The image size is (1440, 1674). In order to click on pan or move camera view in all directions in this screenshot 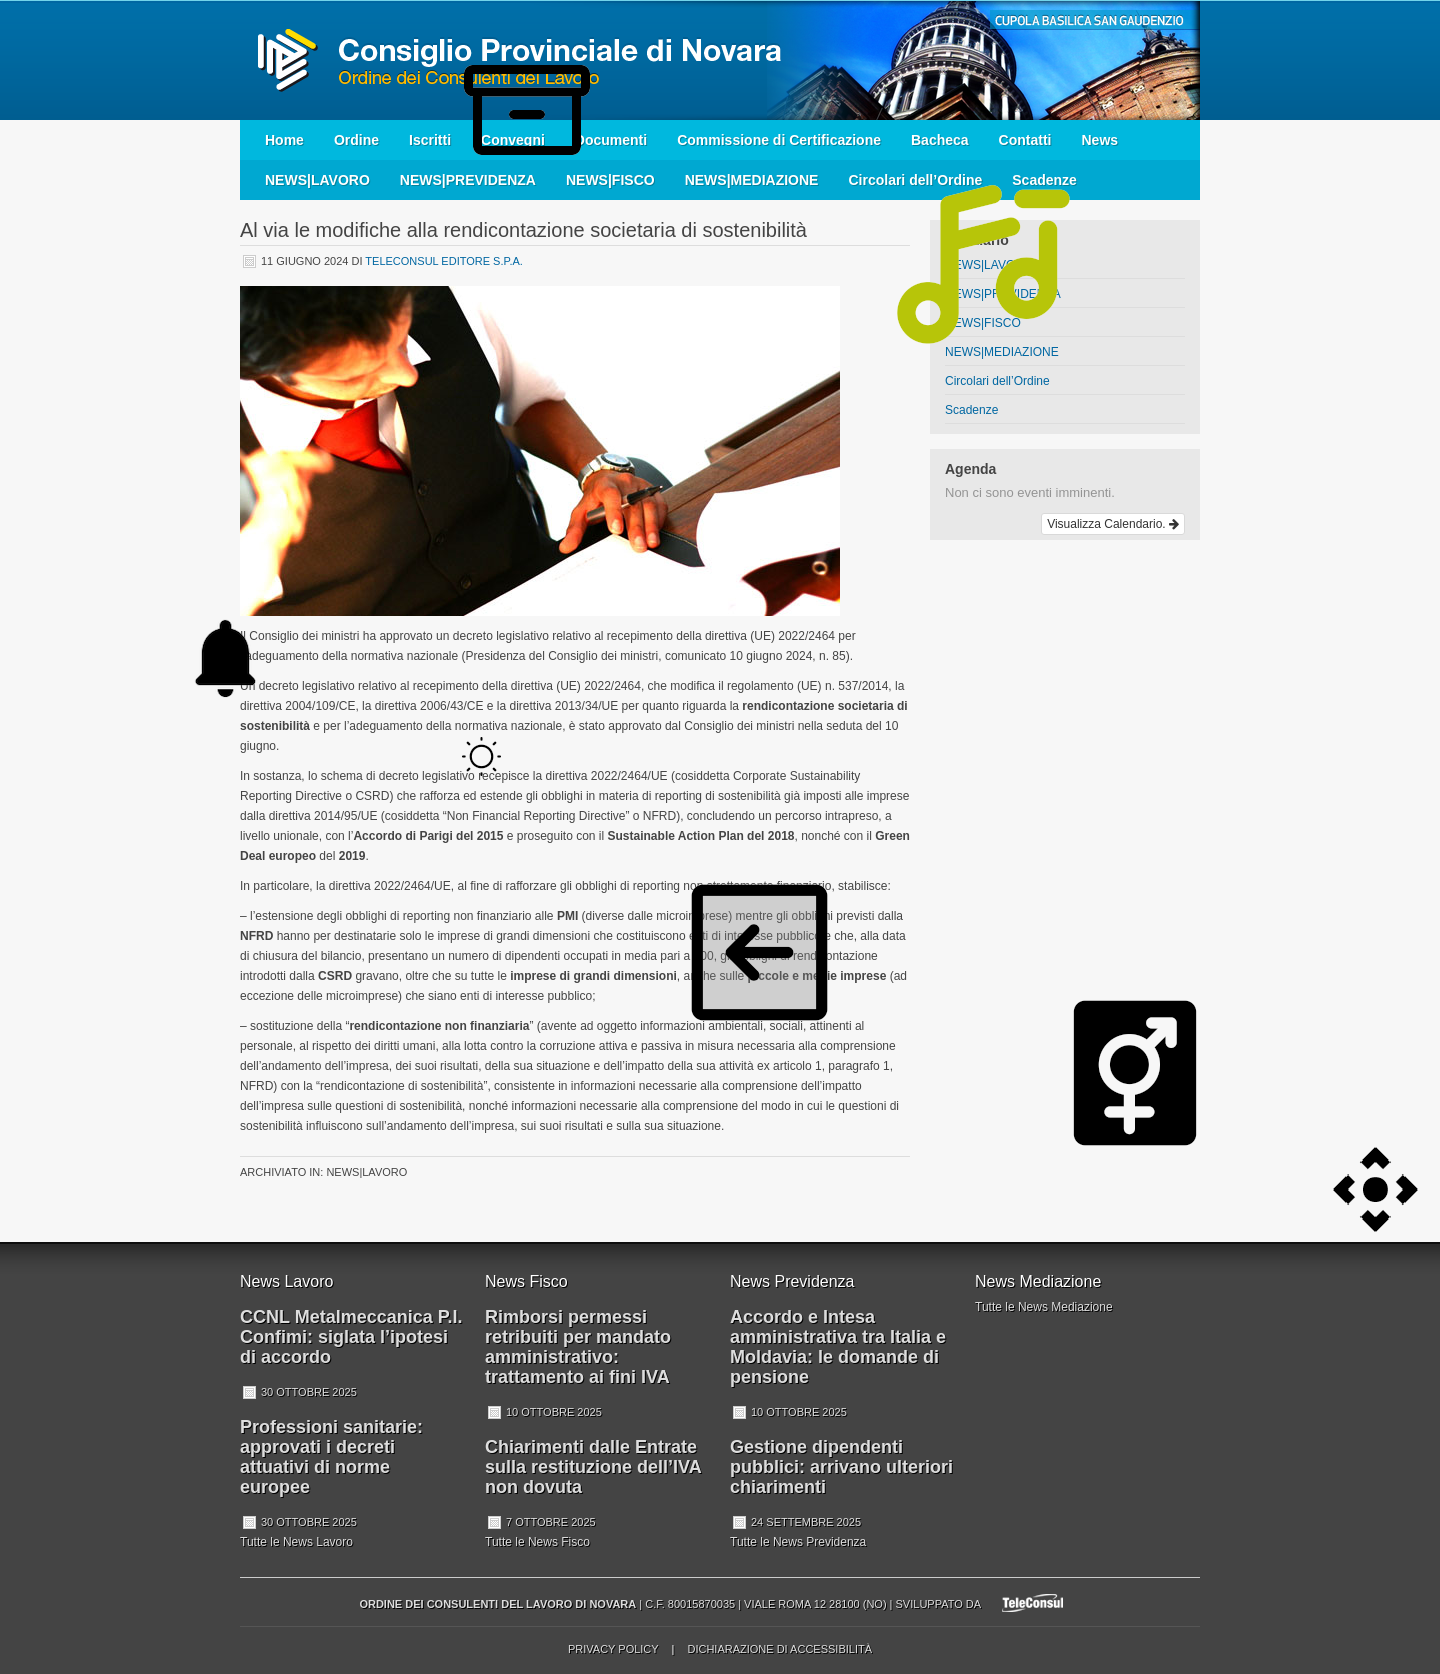, I will do `click(1375, 1189)`.